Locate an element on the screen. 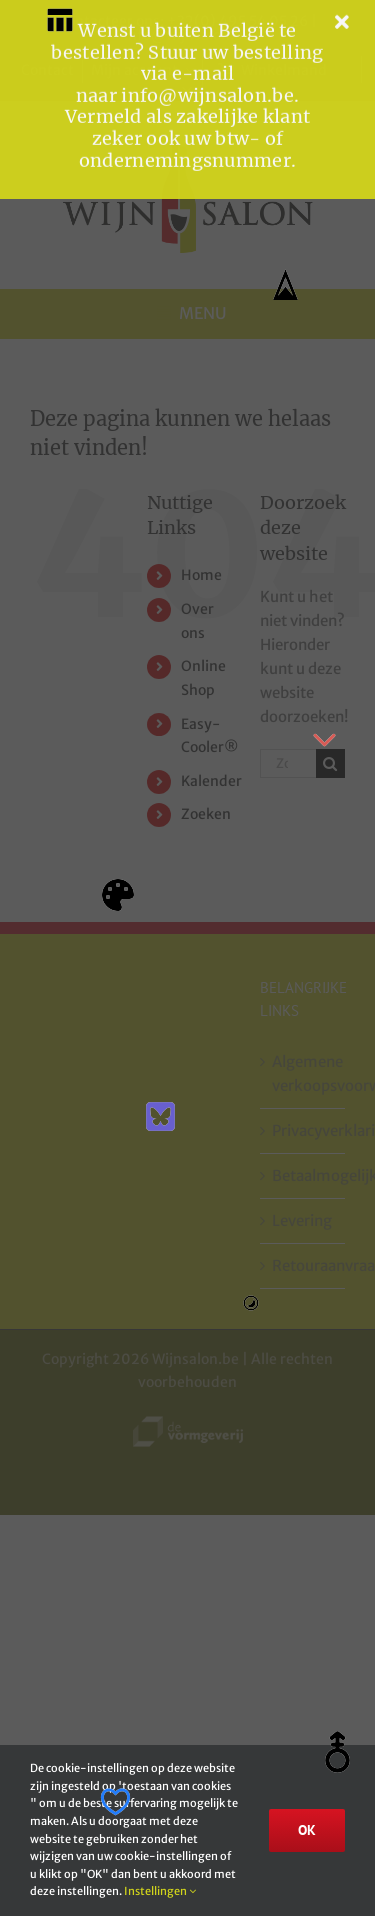 This screenshot has width=375, height=1916. expand a dropdown menu or section is located at coordinates (324, 738).